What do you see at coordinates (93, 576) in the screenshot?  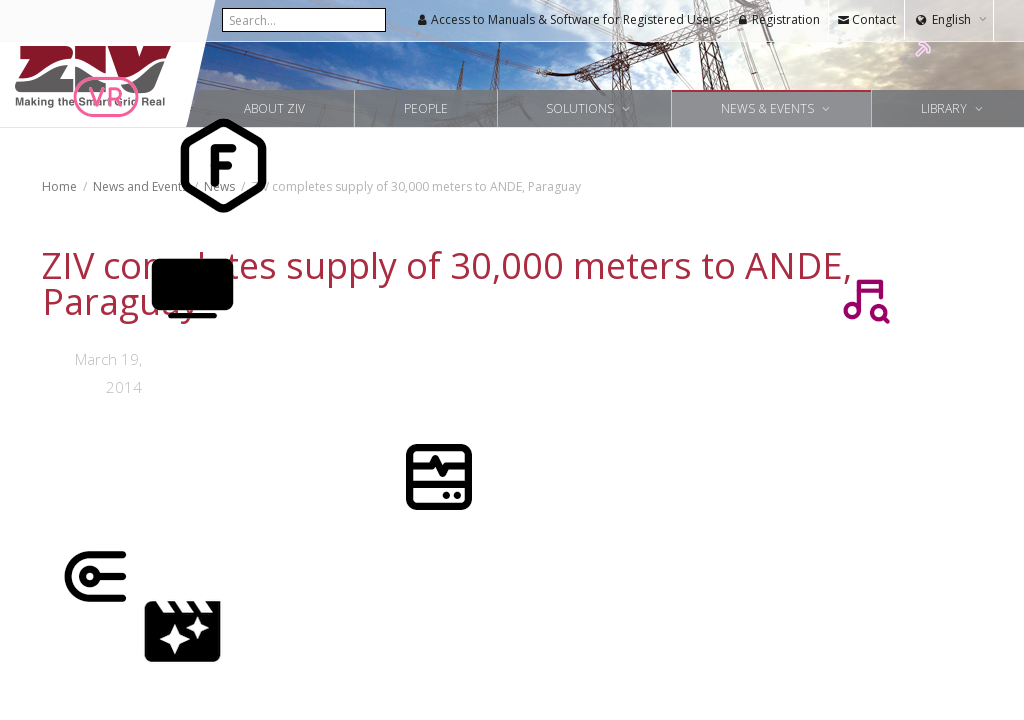 I see `indicates a rounded line cap style option` at bounding box center [93, 576].